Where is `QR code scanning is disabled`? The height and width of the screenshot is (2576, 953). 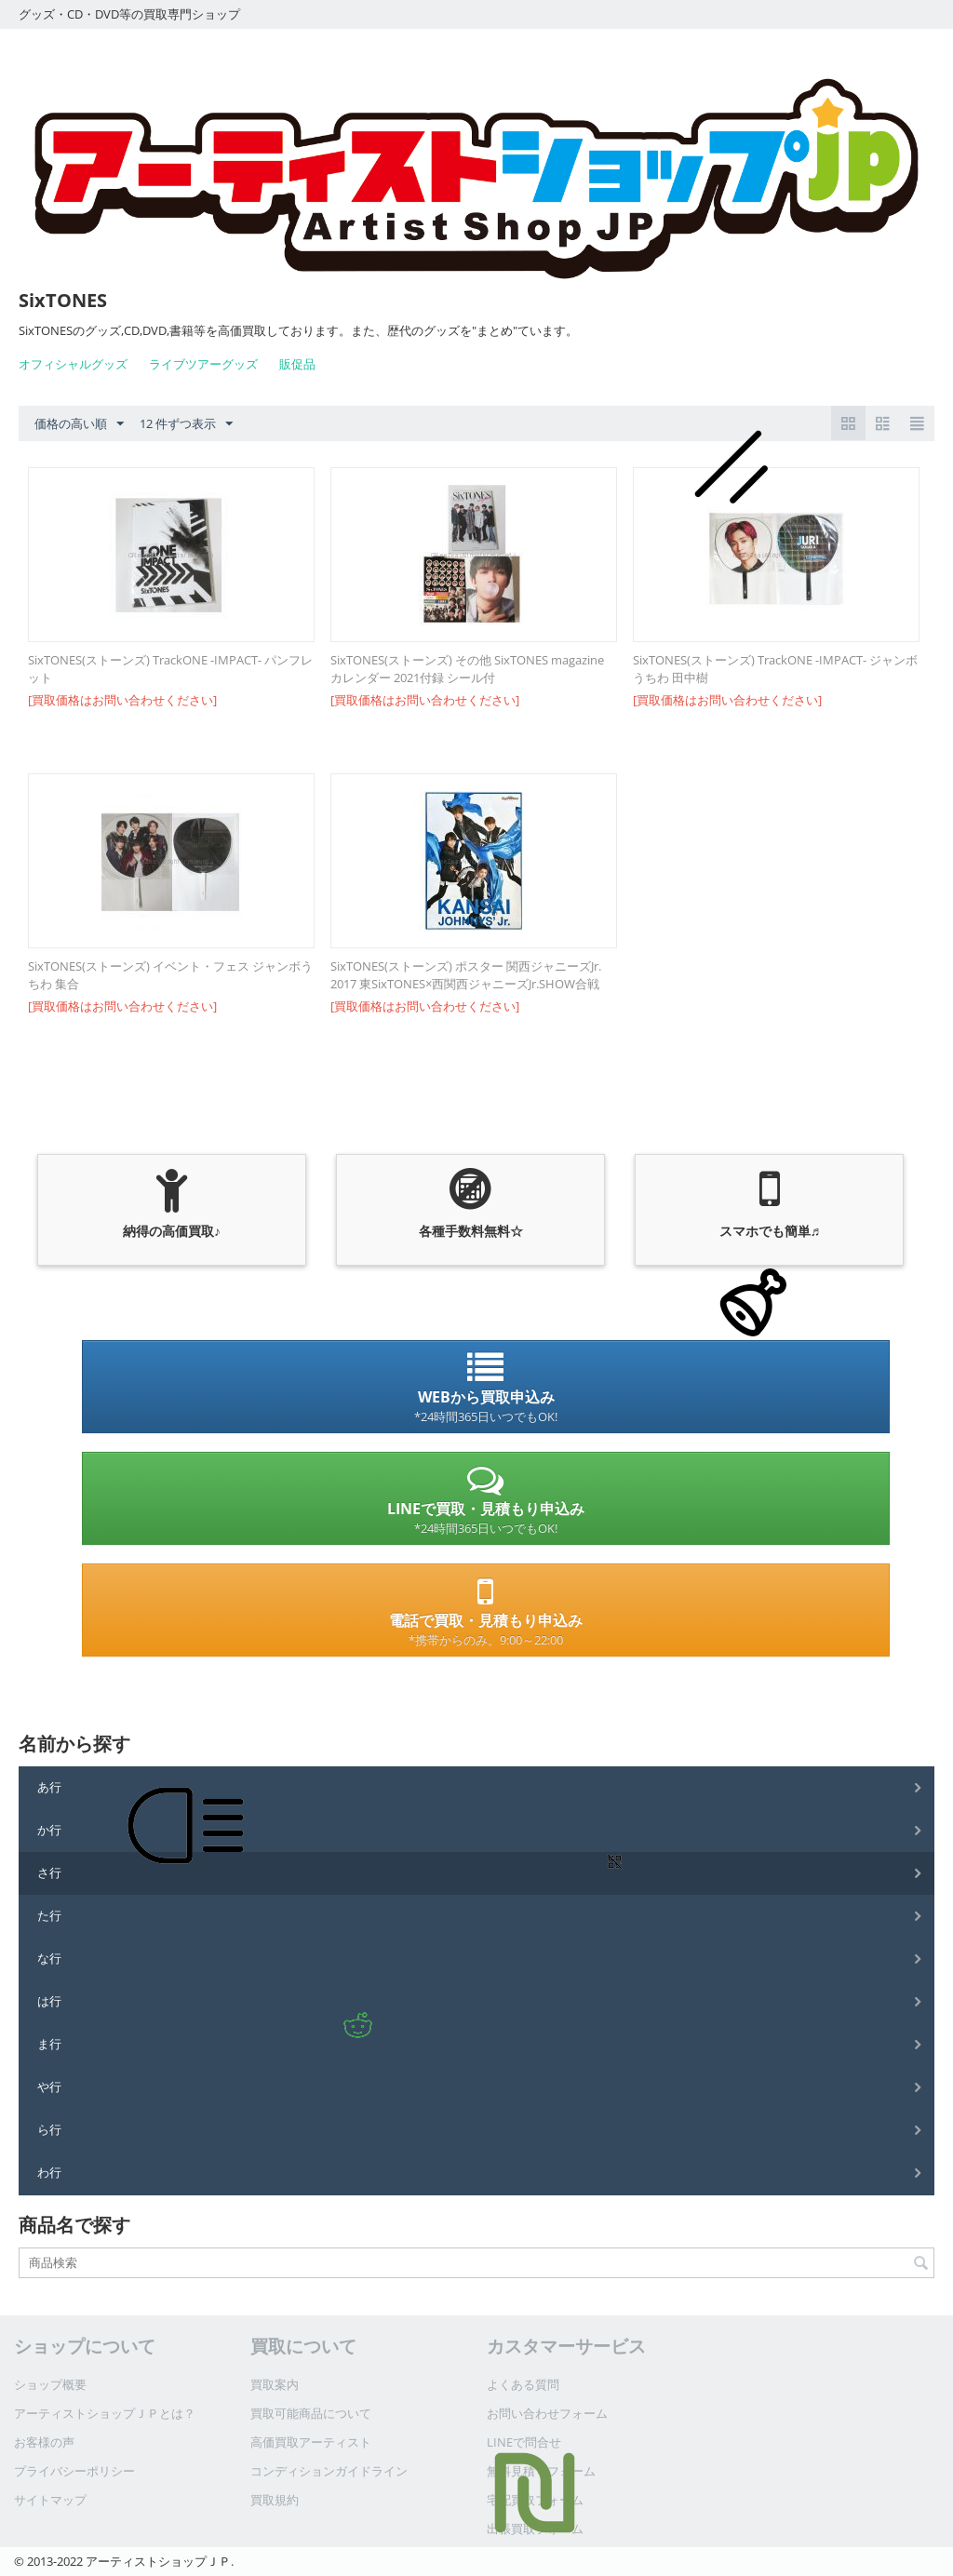
QR code scanning is disabled is located at coordinates (614, 1861).